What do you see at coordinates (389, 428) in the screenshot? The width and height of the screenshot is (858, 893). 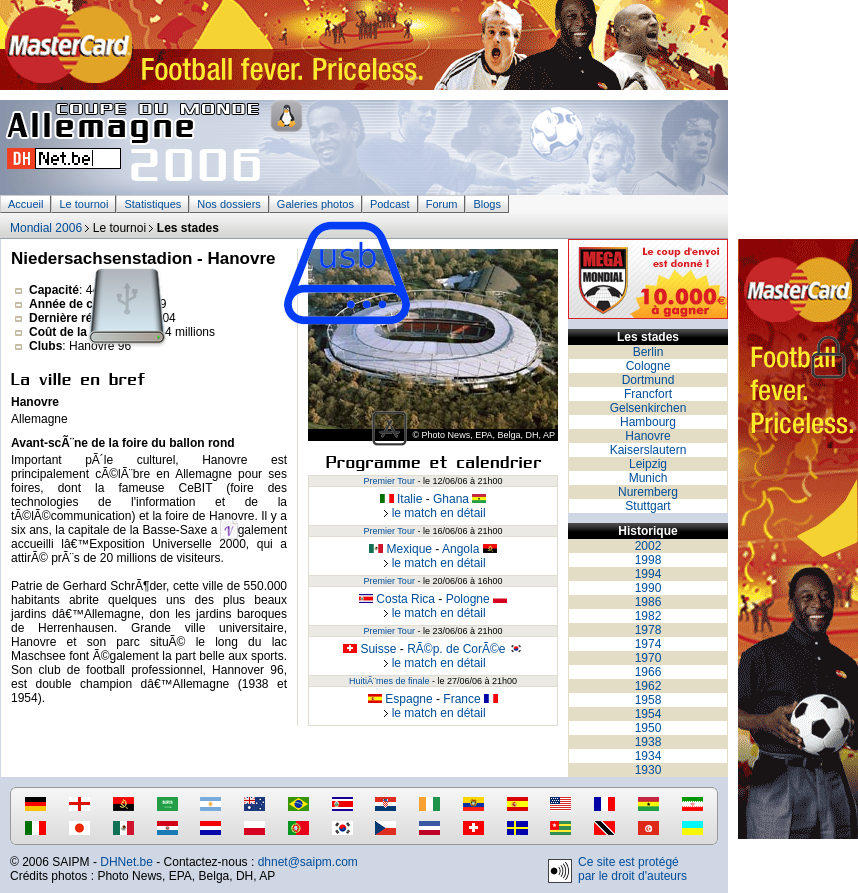 I see `open the app store` at bounding box center [389, 428].